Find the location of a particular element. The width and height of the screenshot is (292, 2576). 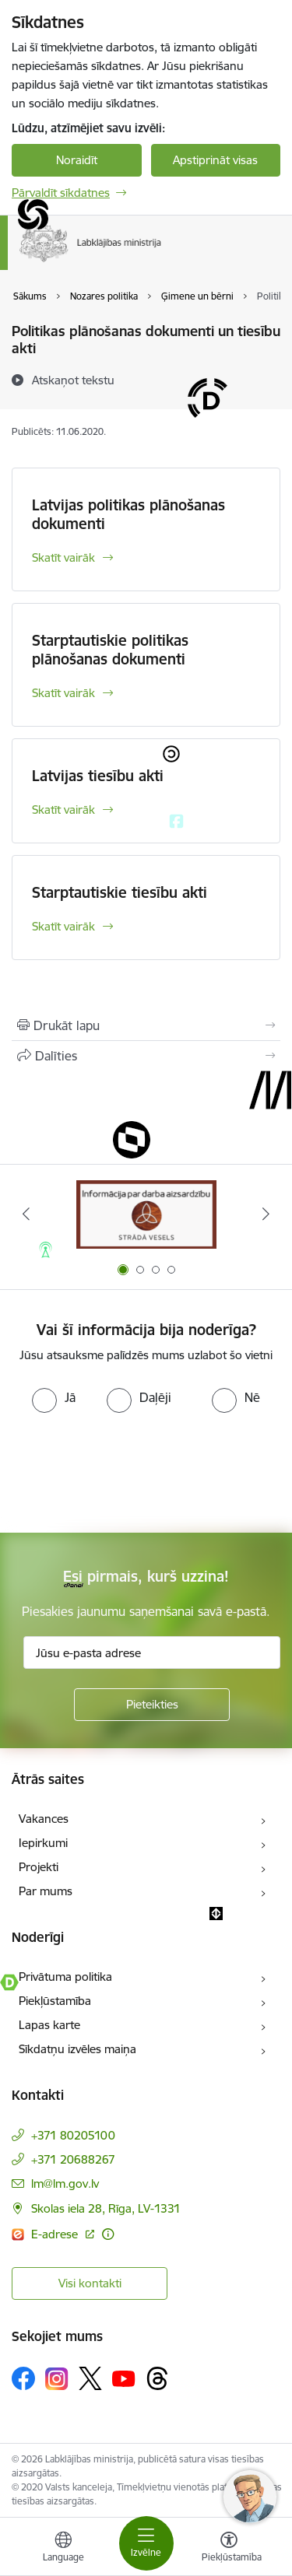

totvs company logo is located at coordinates (132, 1140).